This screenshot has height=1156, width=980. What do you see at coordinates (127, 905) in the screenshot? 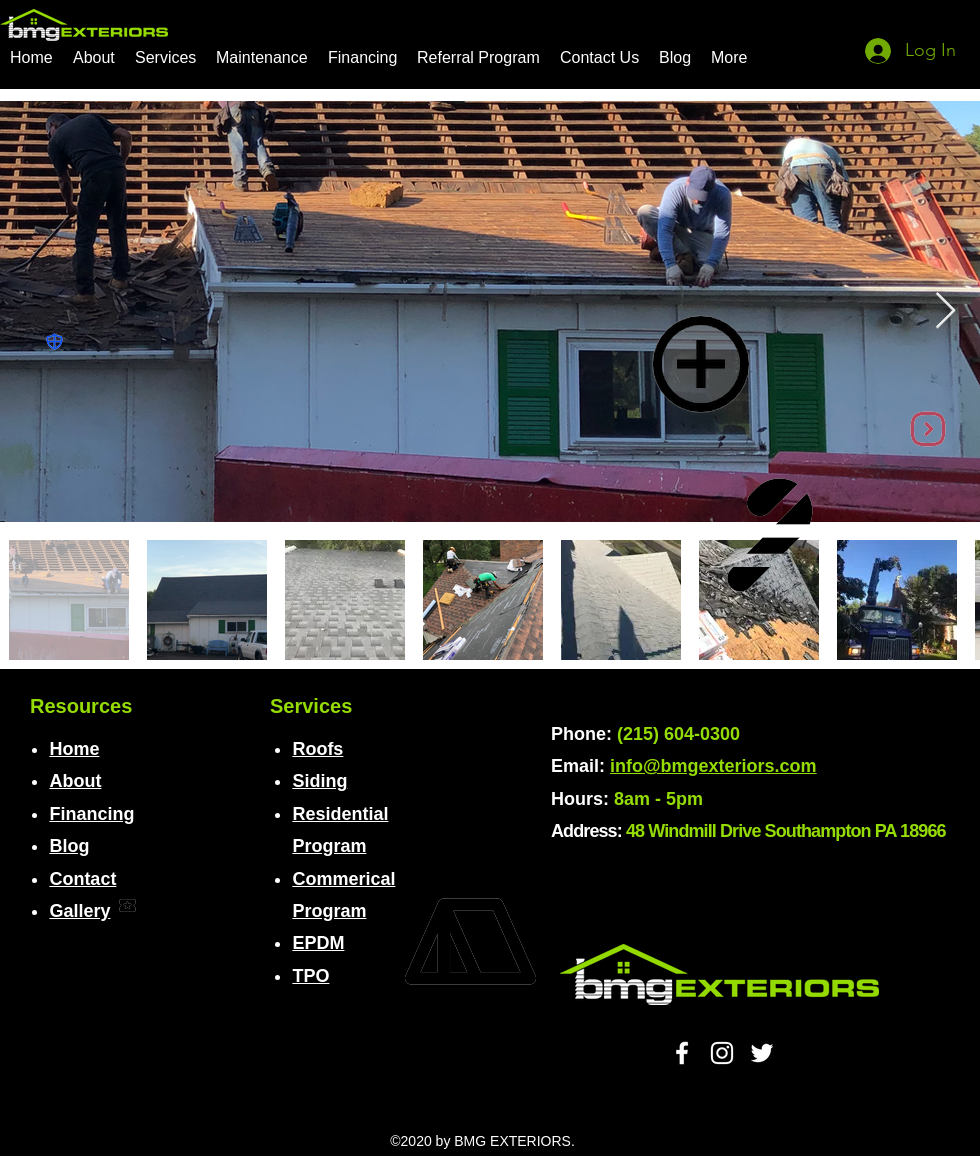
I see `browse local events and activities` at bounding box center [127, 905].